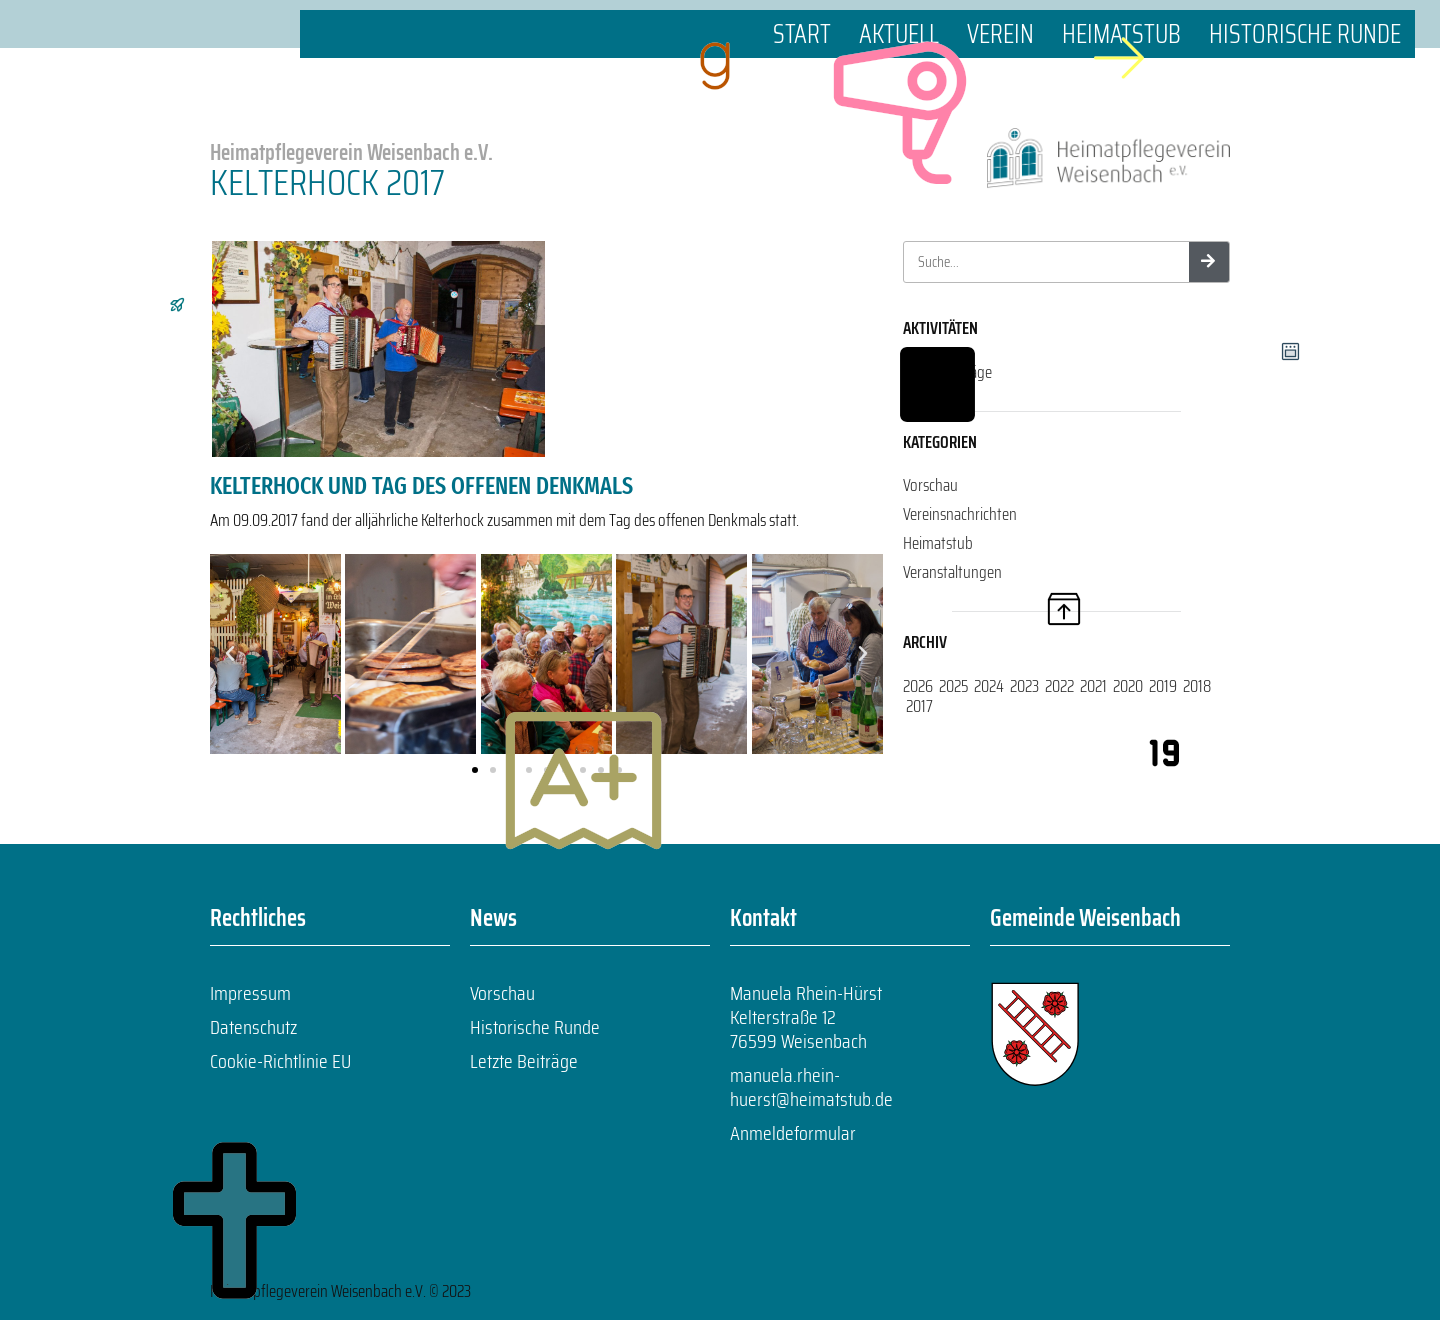  I want to click on indicates a religious or faith-based feature, so click(234, 1220).